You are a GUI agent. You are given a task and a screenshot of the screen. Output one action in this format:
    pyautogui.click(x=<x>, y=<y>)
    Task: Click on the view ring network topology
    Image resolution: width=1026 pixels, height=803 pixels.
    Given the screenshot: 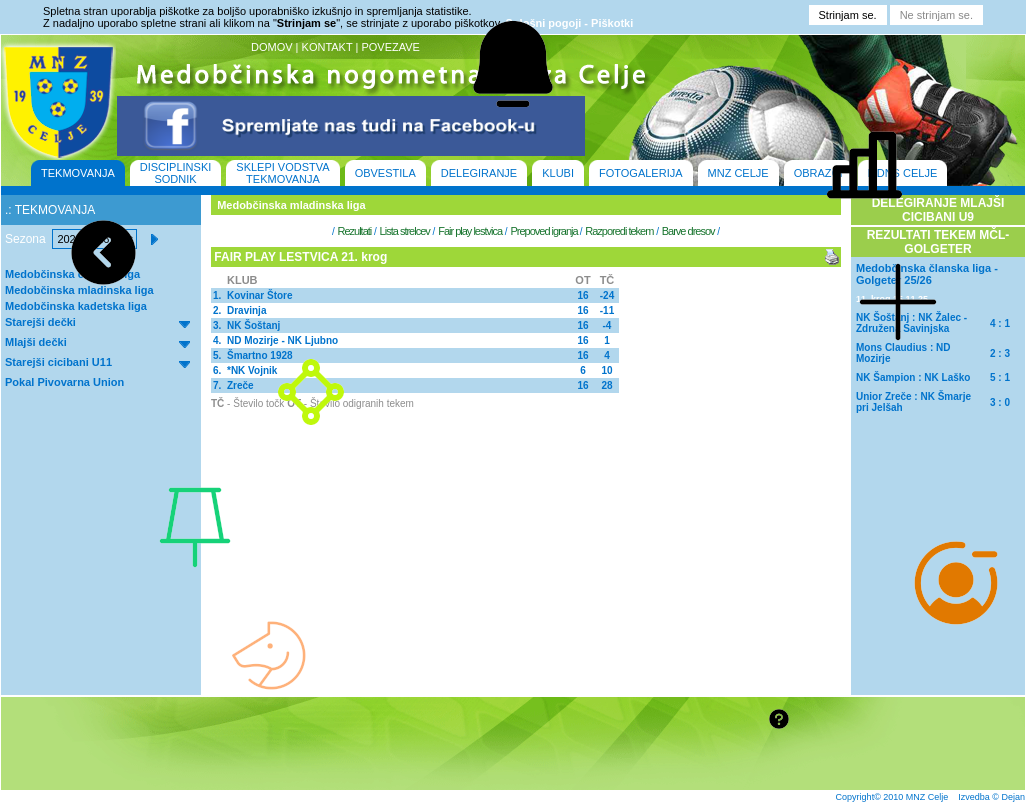 What is the action you would take?
    pyautogui.click(x=311, y=392)
    